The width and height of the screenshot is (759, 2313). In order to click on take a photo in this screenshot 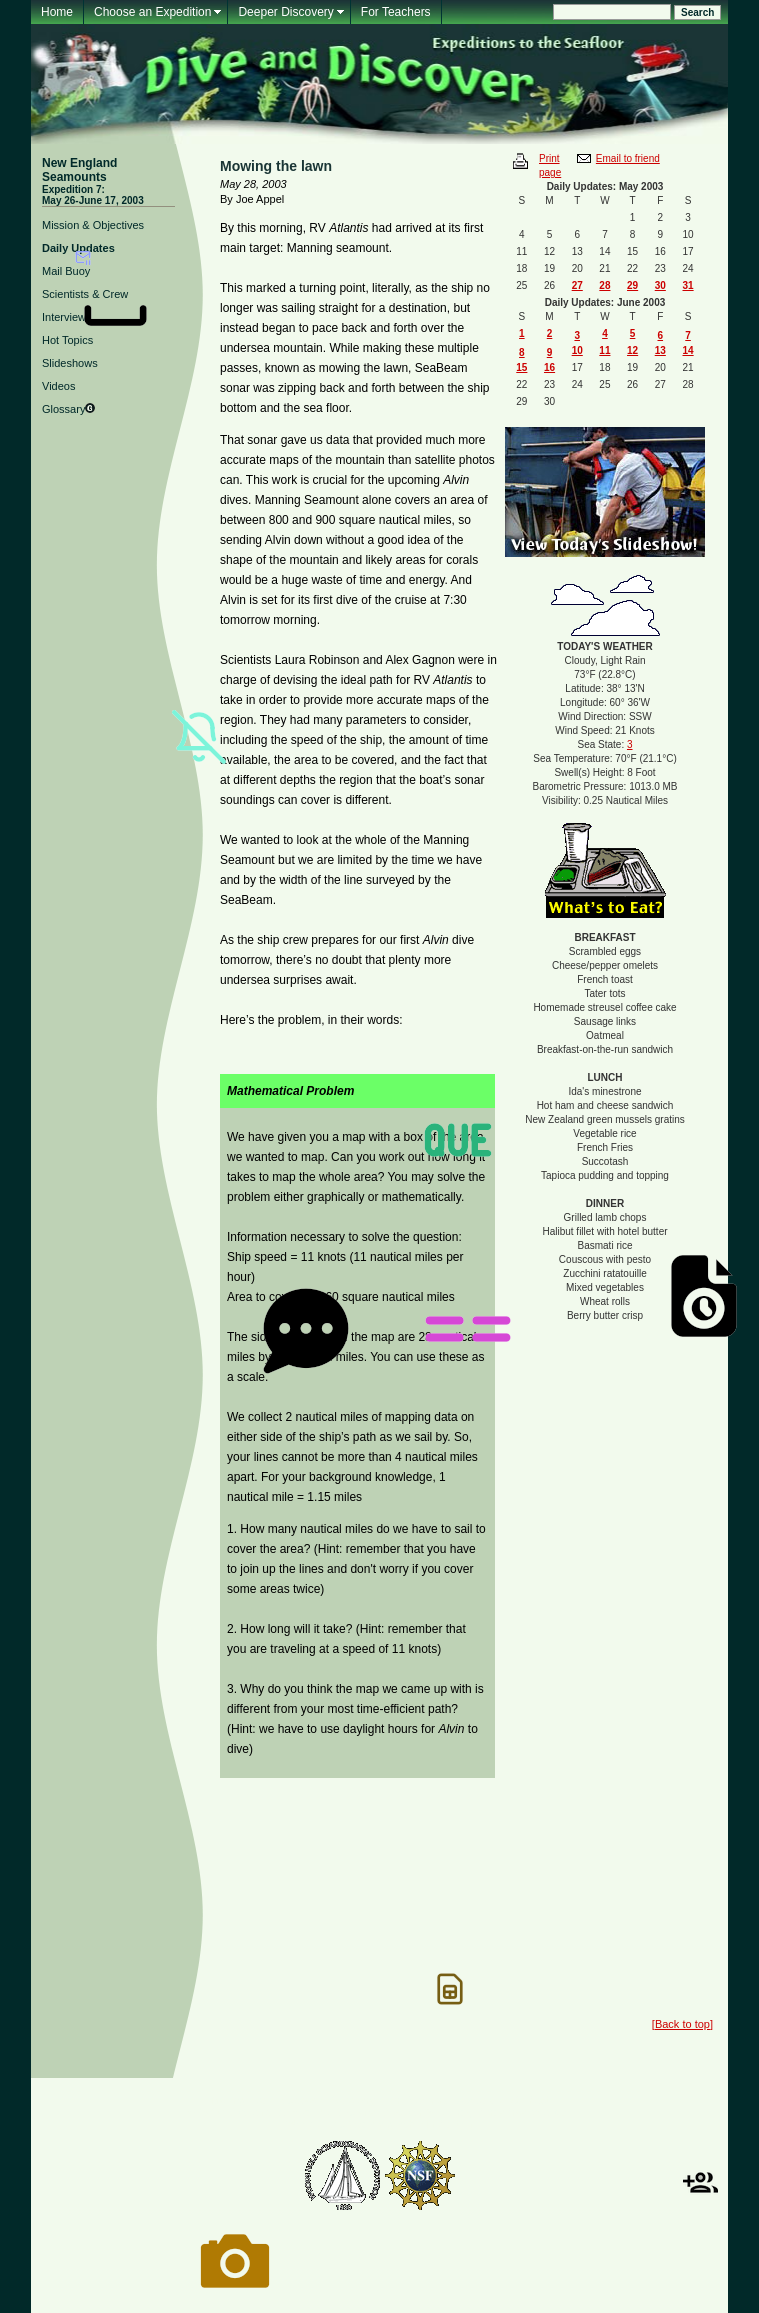, I will do `click(235, 2261)`.